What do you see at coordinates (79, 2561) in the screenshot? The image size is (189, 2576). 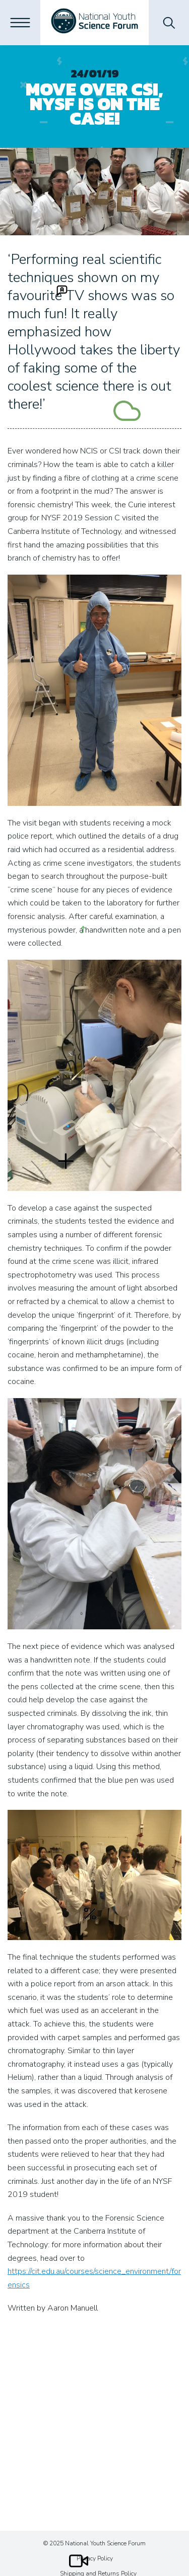 I see `start recording a video` at bounding box center [79, 2561].